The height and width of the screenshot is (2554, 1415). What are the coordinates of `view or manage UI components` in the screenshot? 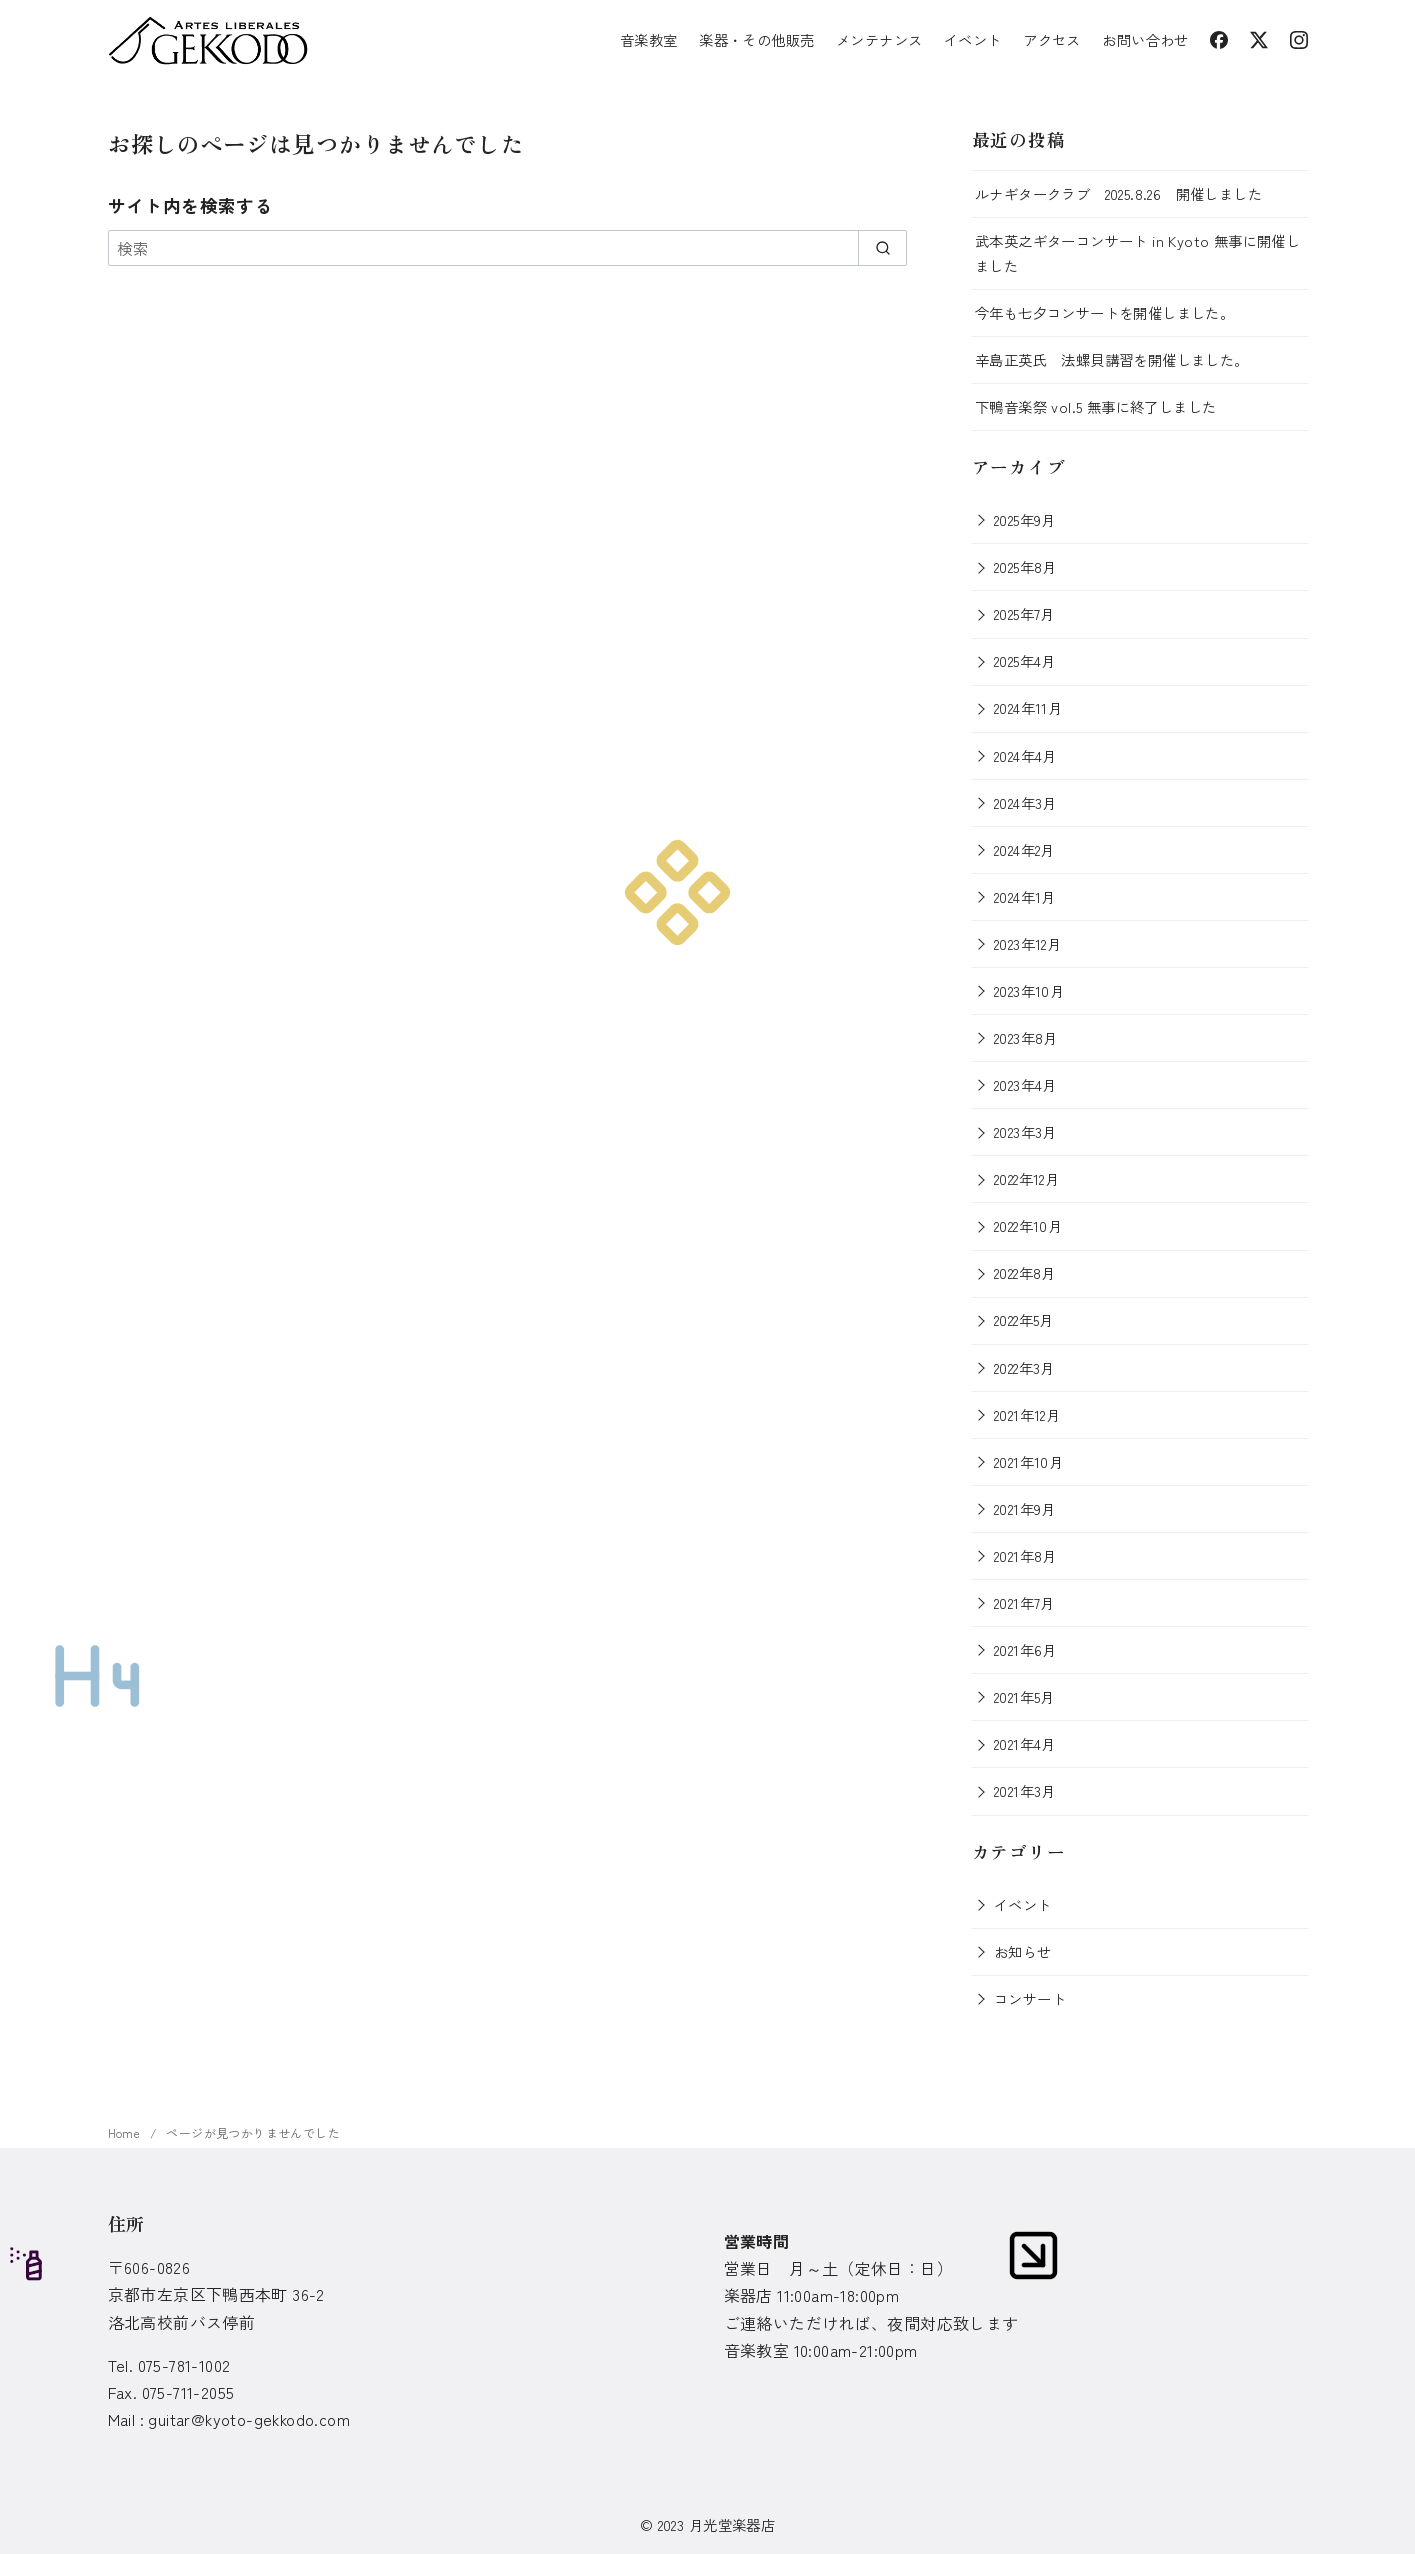 It's located at (677, 892).